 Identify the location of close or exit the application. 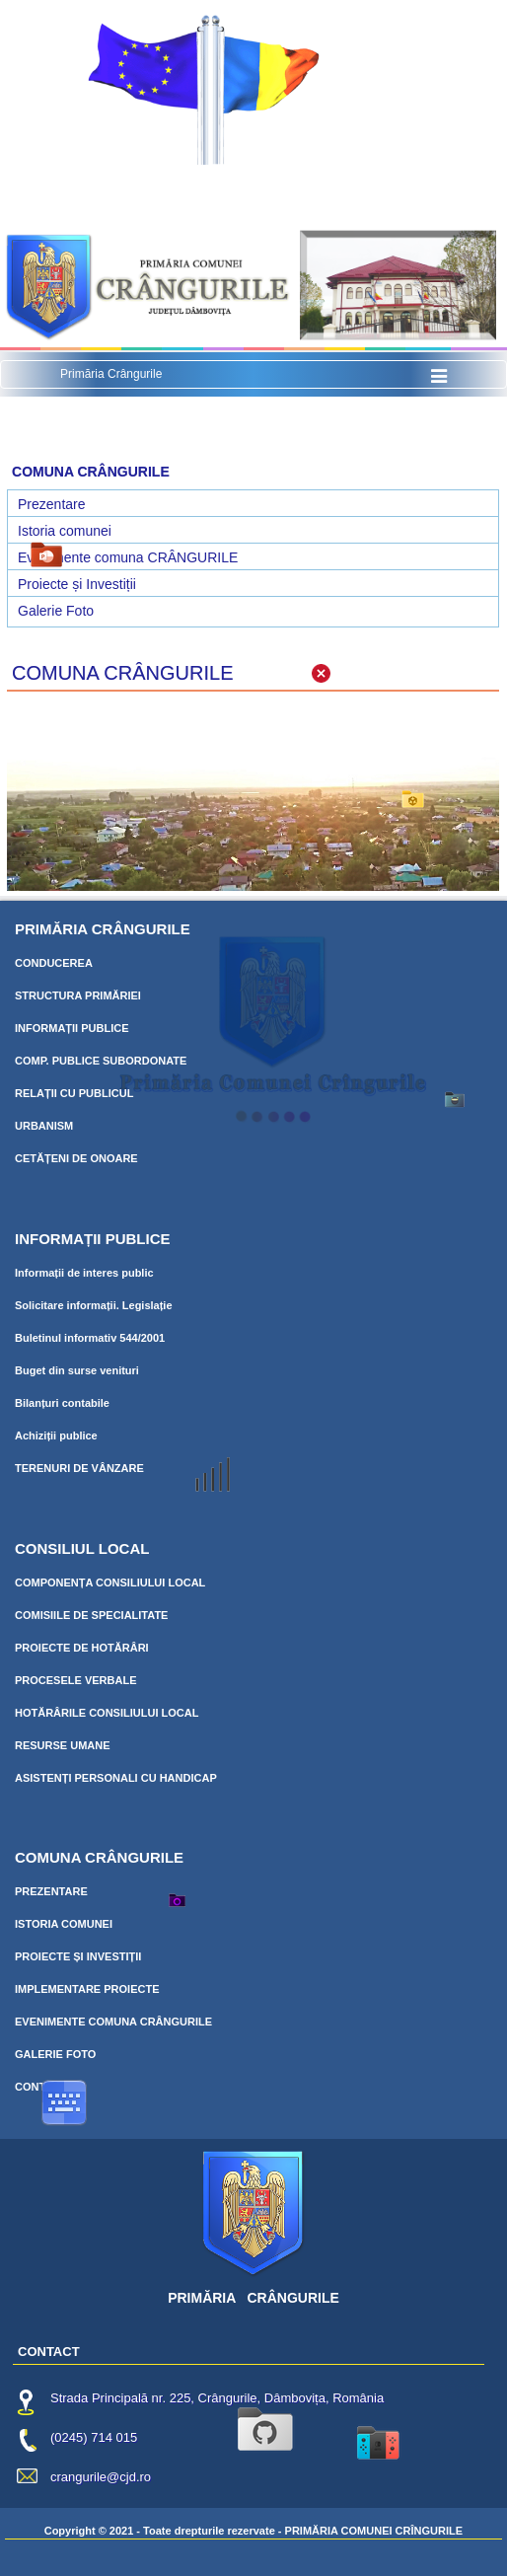
(321, 673).